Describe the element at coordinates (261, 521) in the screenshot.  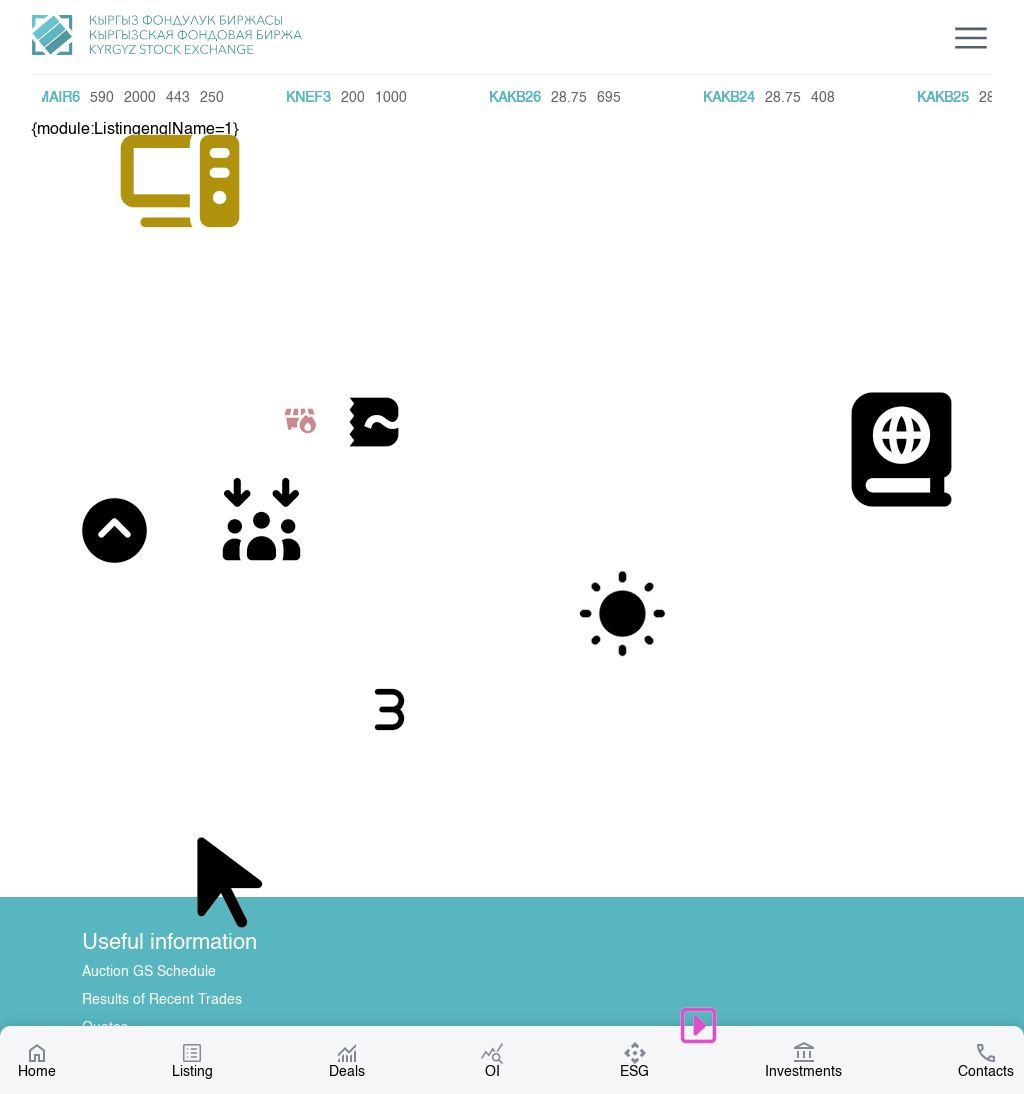
I see `distribute tasks or assignments to team members` at that location.